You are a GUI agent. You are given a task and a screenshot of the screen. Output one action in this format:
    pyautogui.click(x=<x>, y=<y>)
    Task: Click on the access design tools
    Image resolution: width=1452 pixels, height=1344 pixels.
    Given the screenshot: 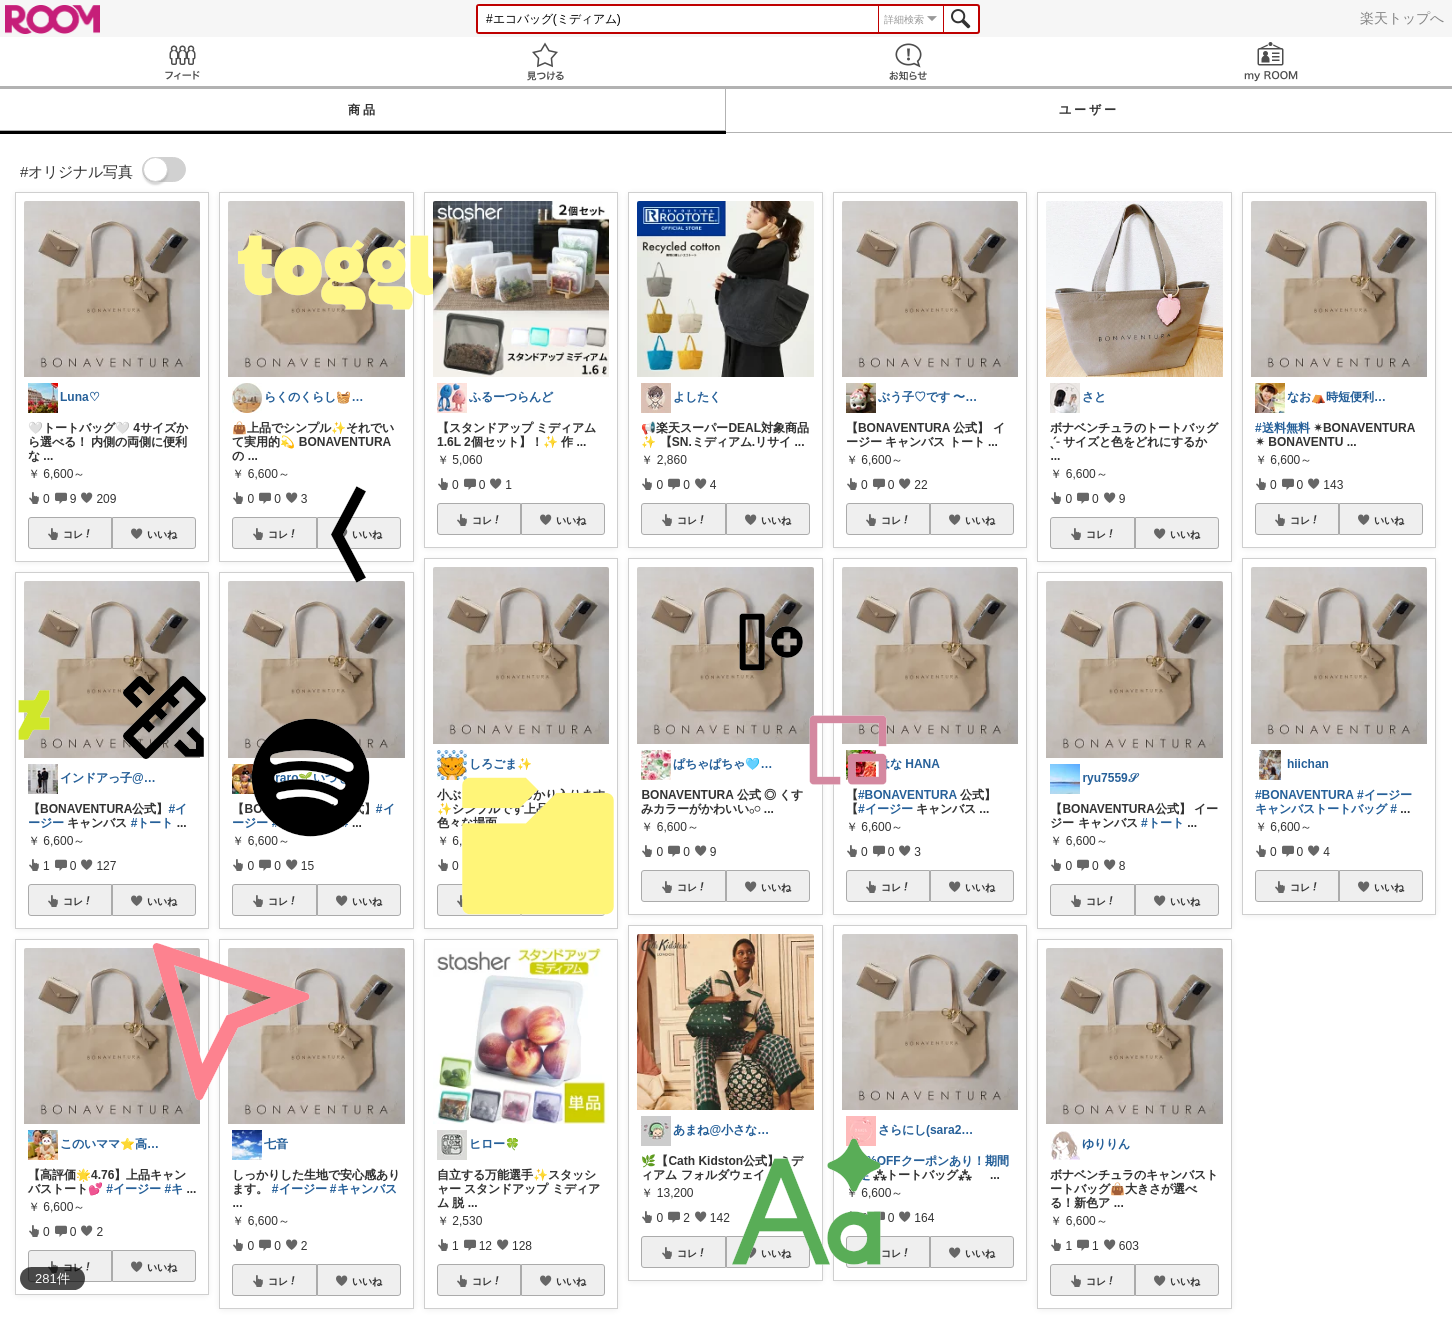 What is the action you would take?
    pyautogui.click(x=164, y=717)
    